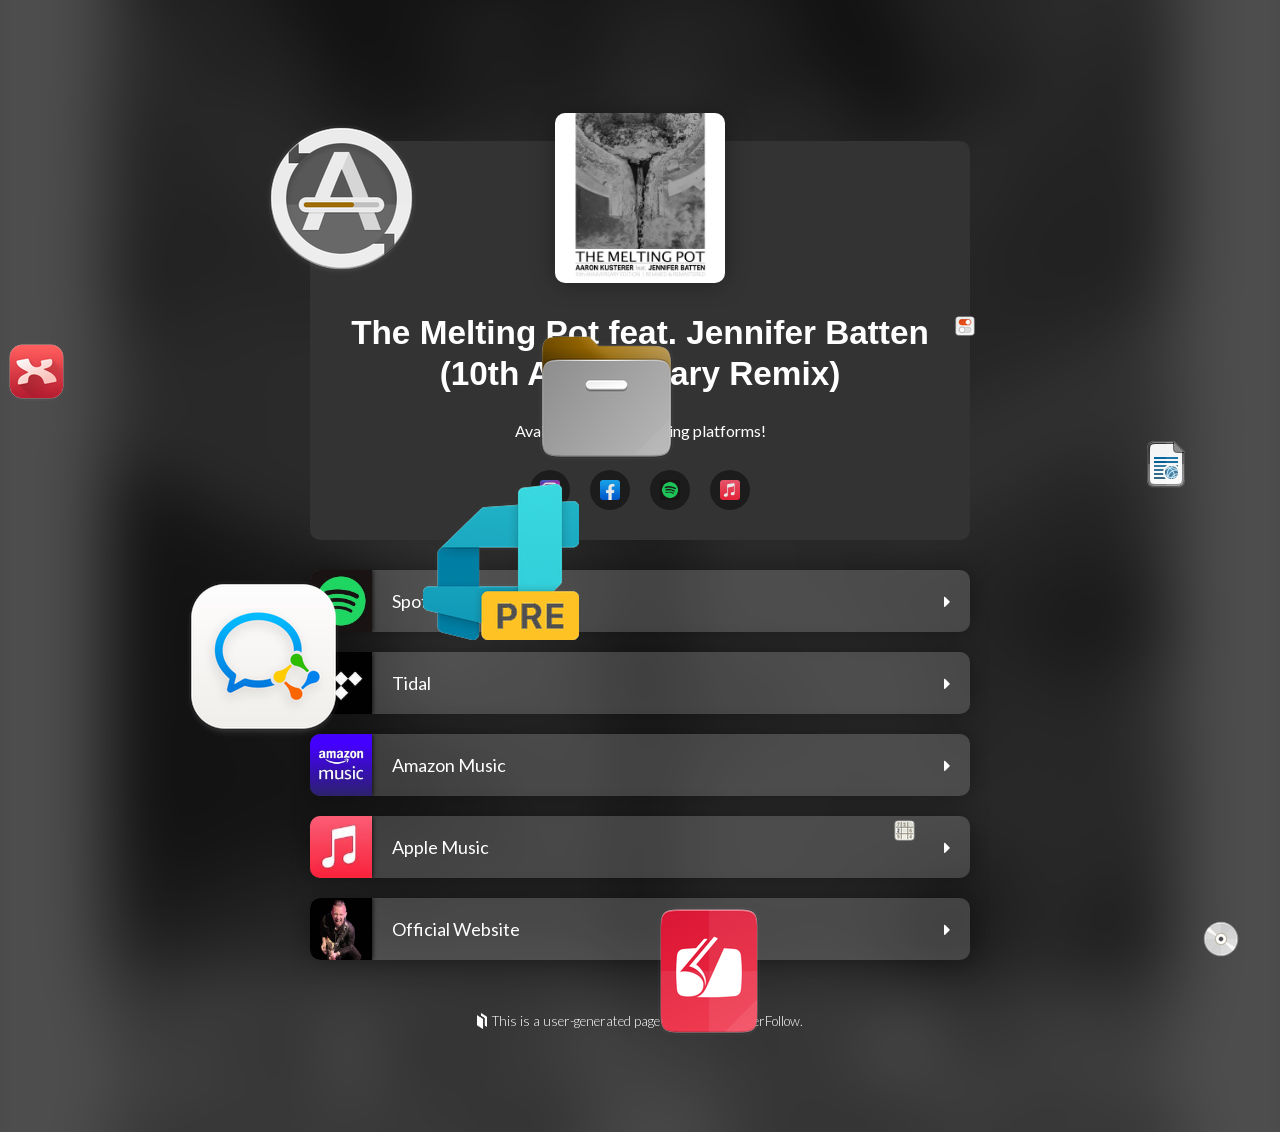  Describe the element at coordinates (1166, 464) in the screenshot. I see `a libreoffice web document file type` at that location.